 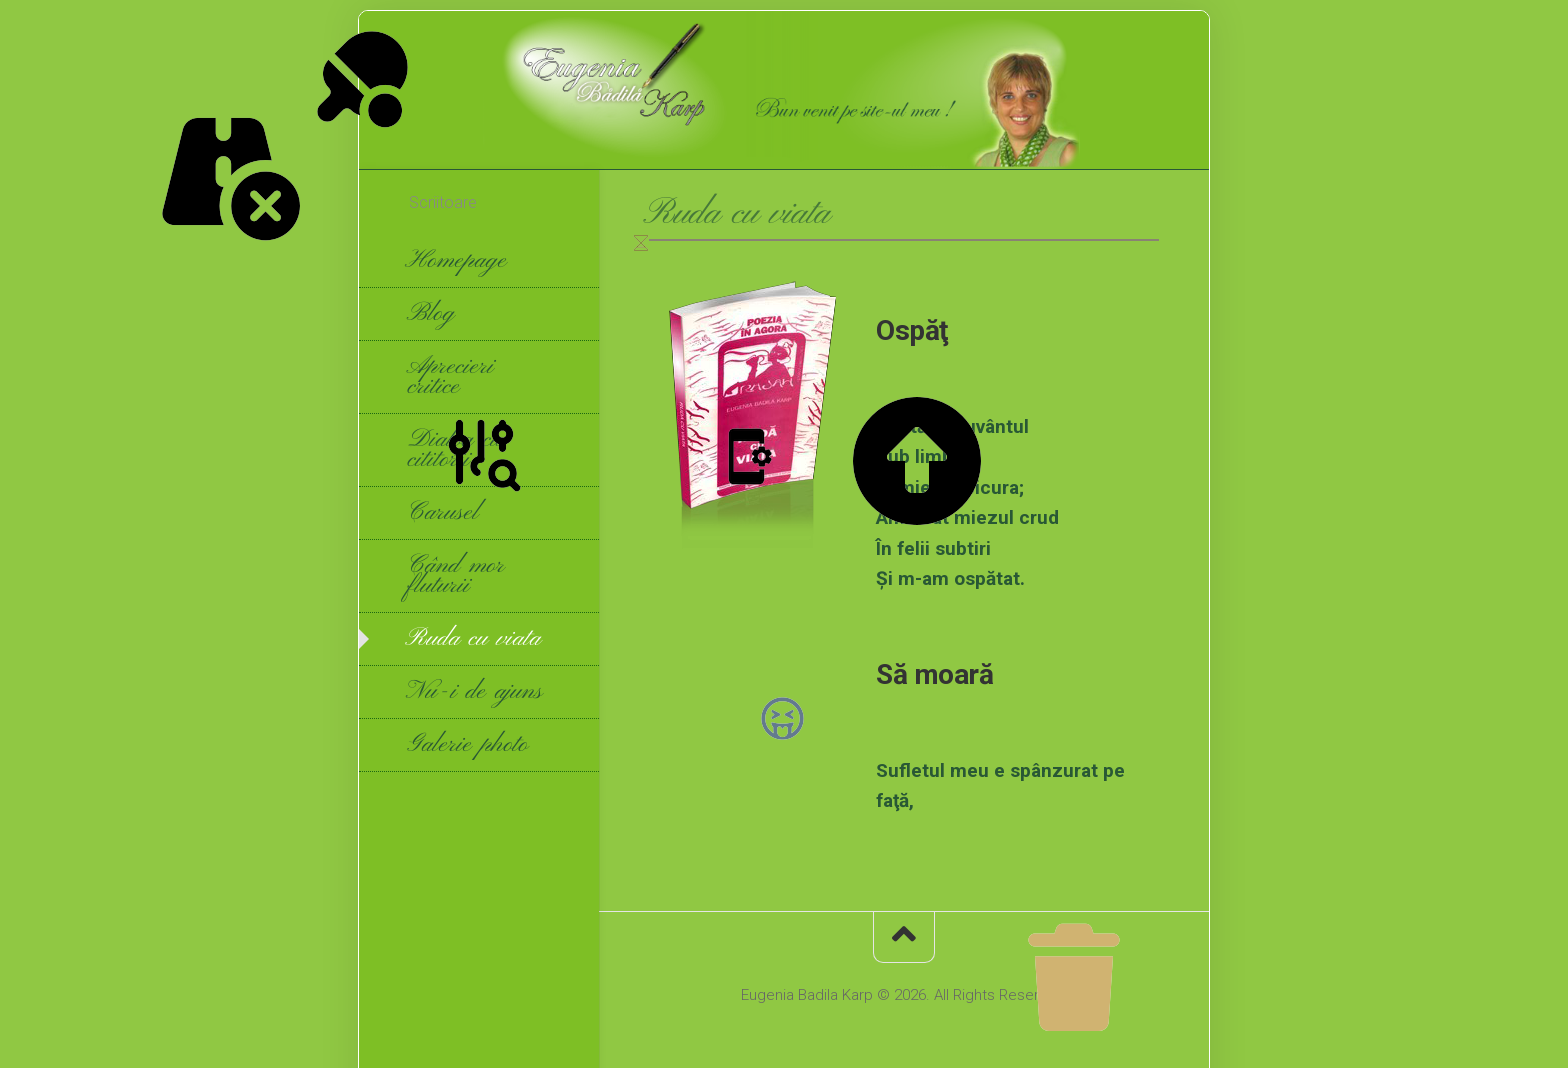 What do you see at coordinates (917, 461) in the screenshot?
I see `upload a file or document` at bounding box center [917, 461].